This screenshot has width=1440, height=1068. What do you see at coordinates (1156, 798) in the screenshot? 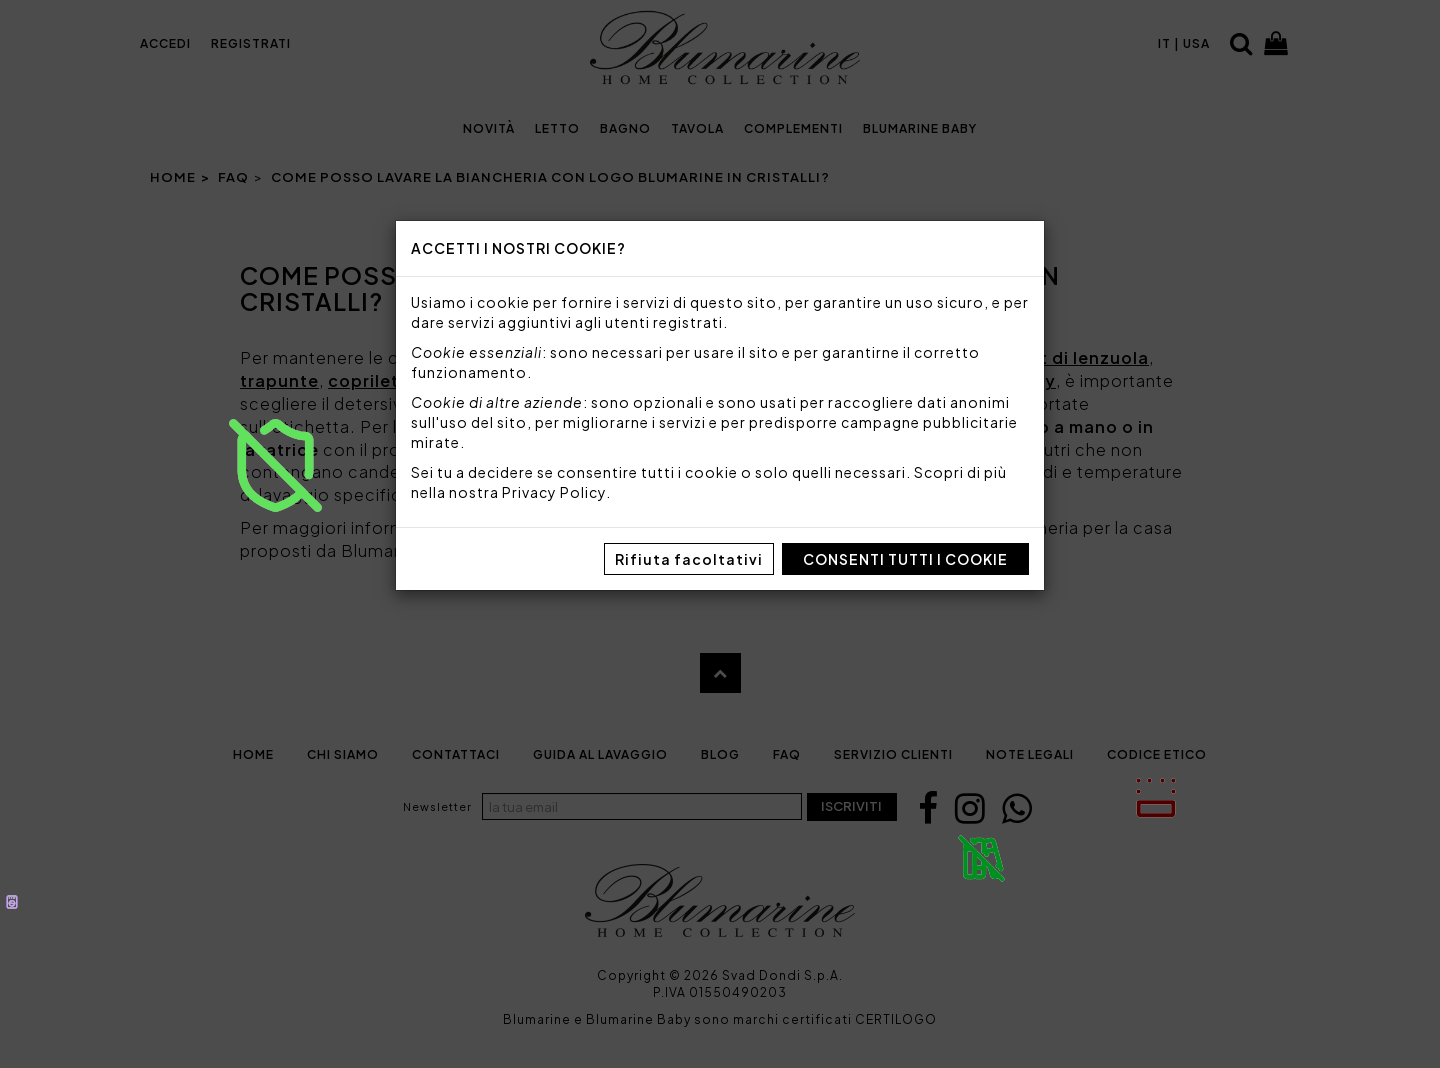
I see `align content to bottom of container` at bounding box center [1156, 798].